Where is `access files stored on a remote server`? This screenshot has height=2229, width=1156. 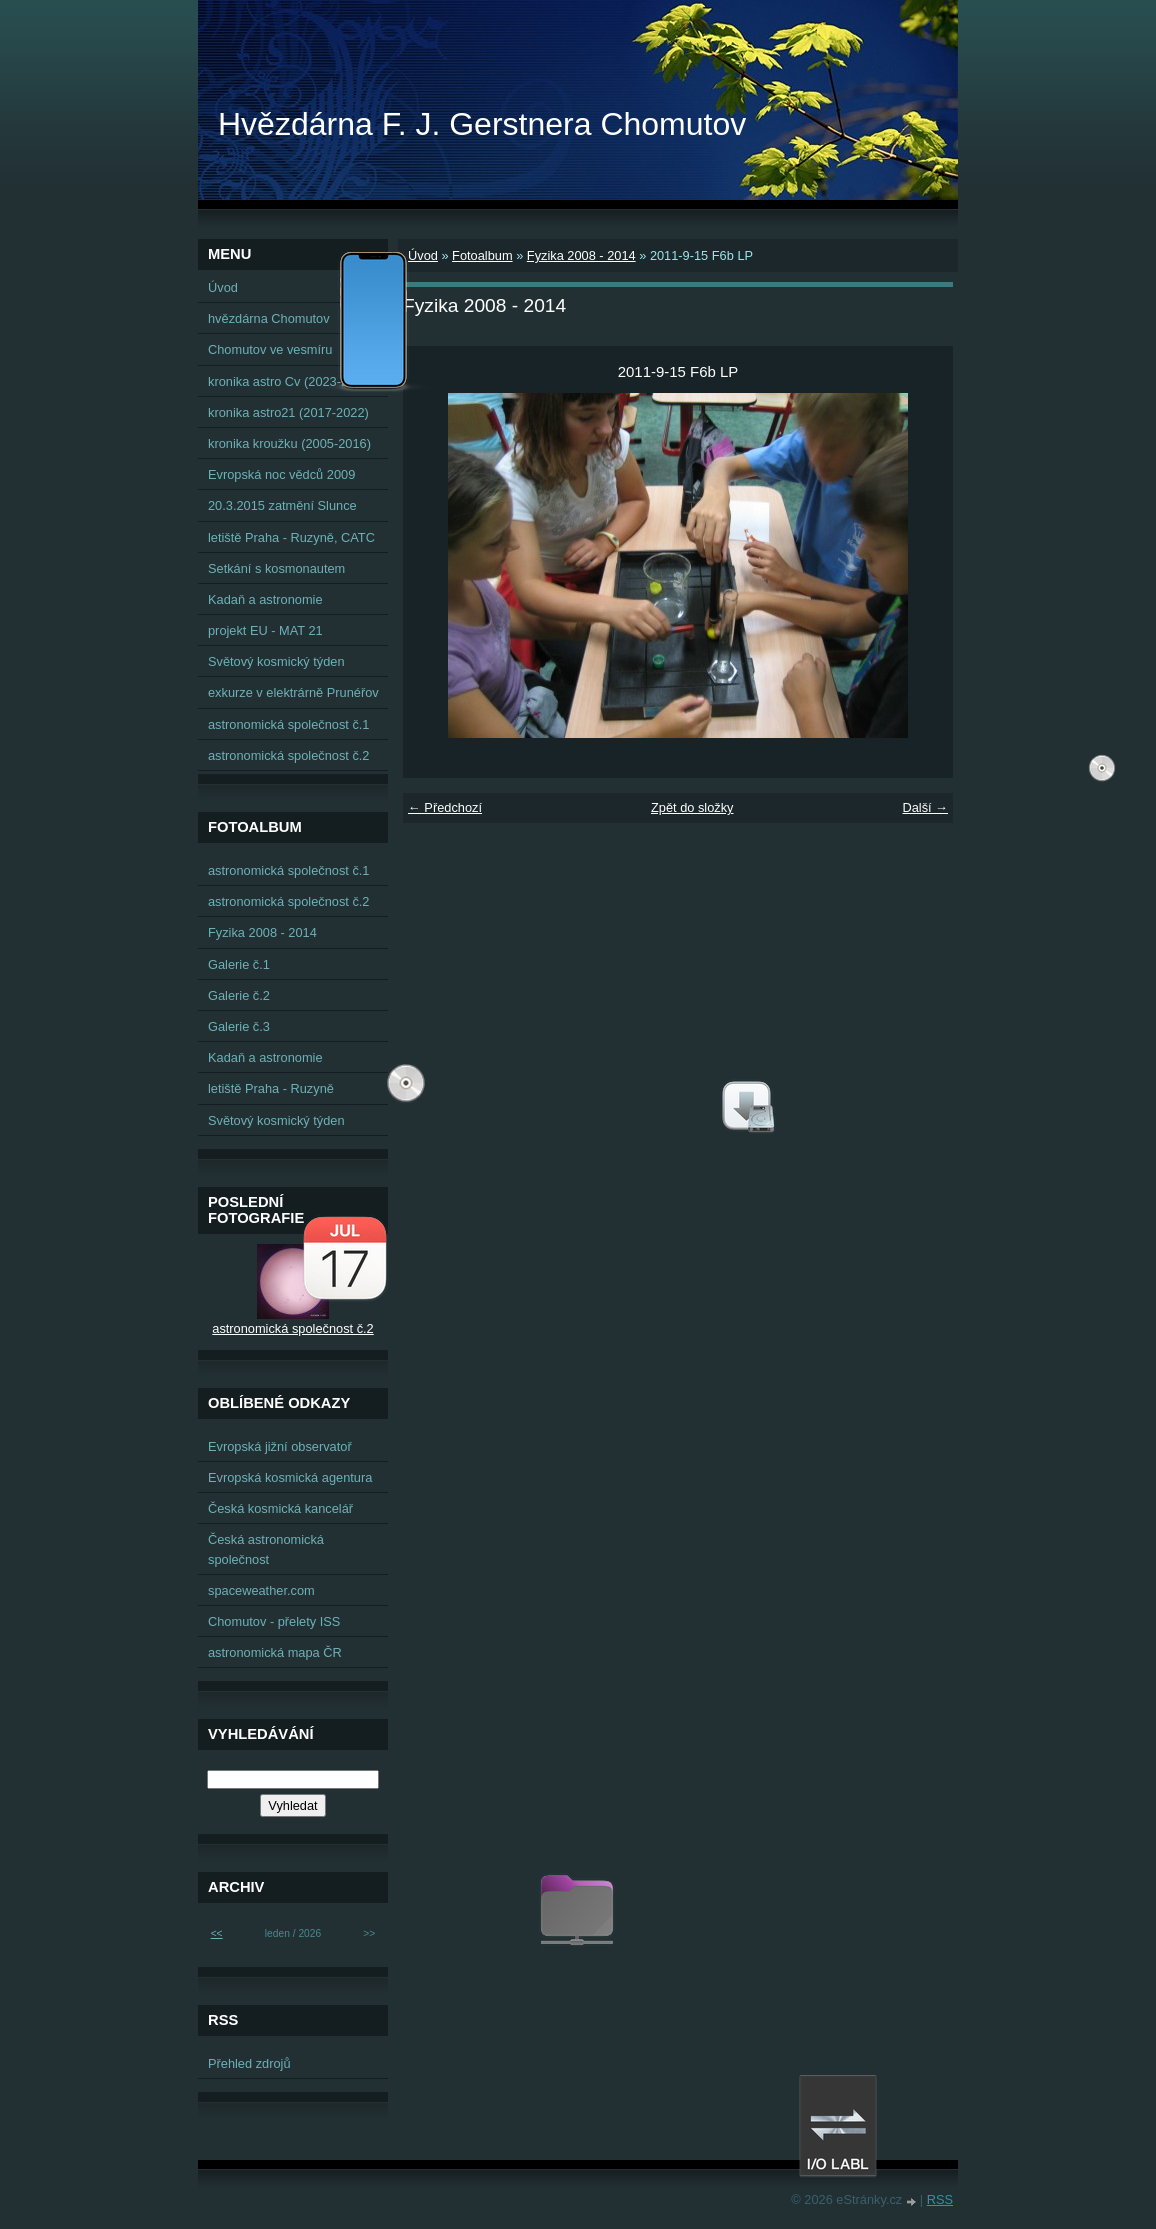
access files stored on a remote server is located at coordinates (577, 1909).